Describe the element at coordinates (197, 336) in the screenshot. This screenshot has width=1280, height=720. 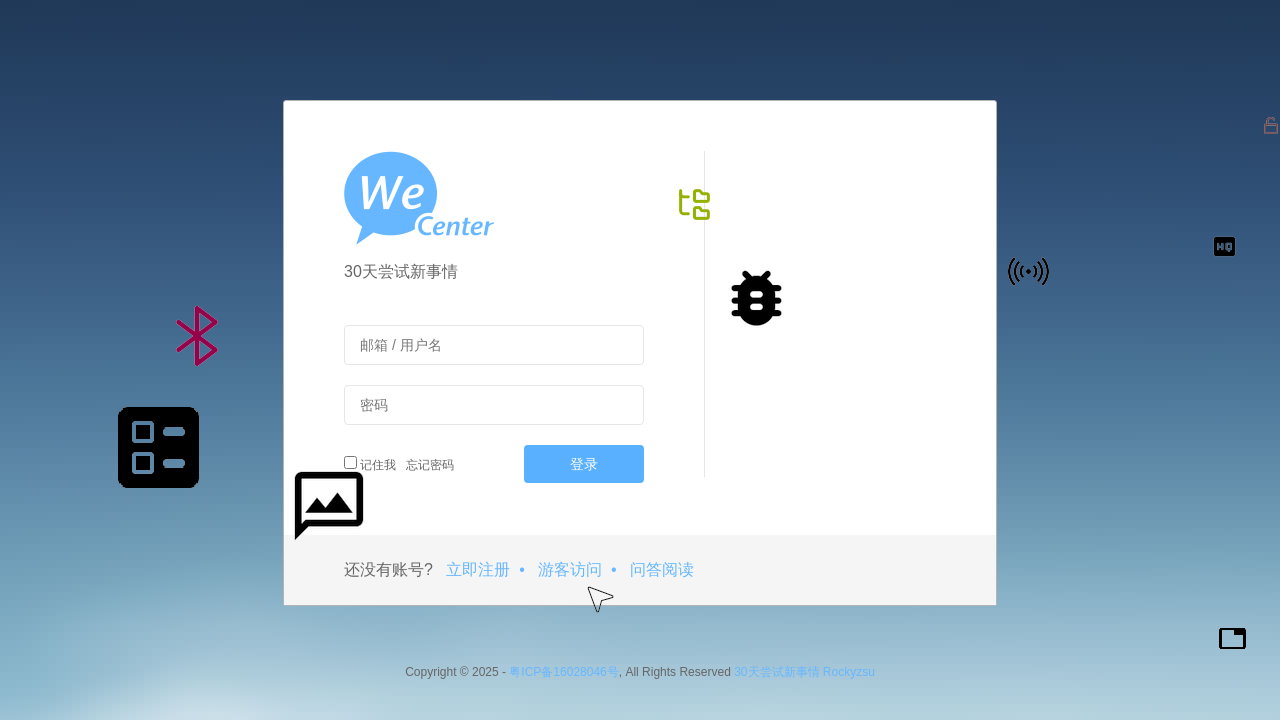
I see `toggle bluetooth connectivity on or off` at that location.